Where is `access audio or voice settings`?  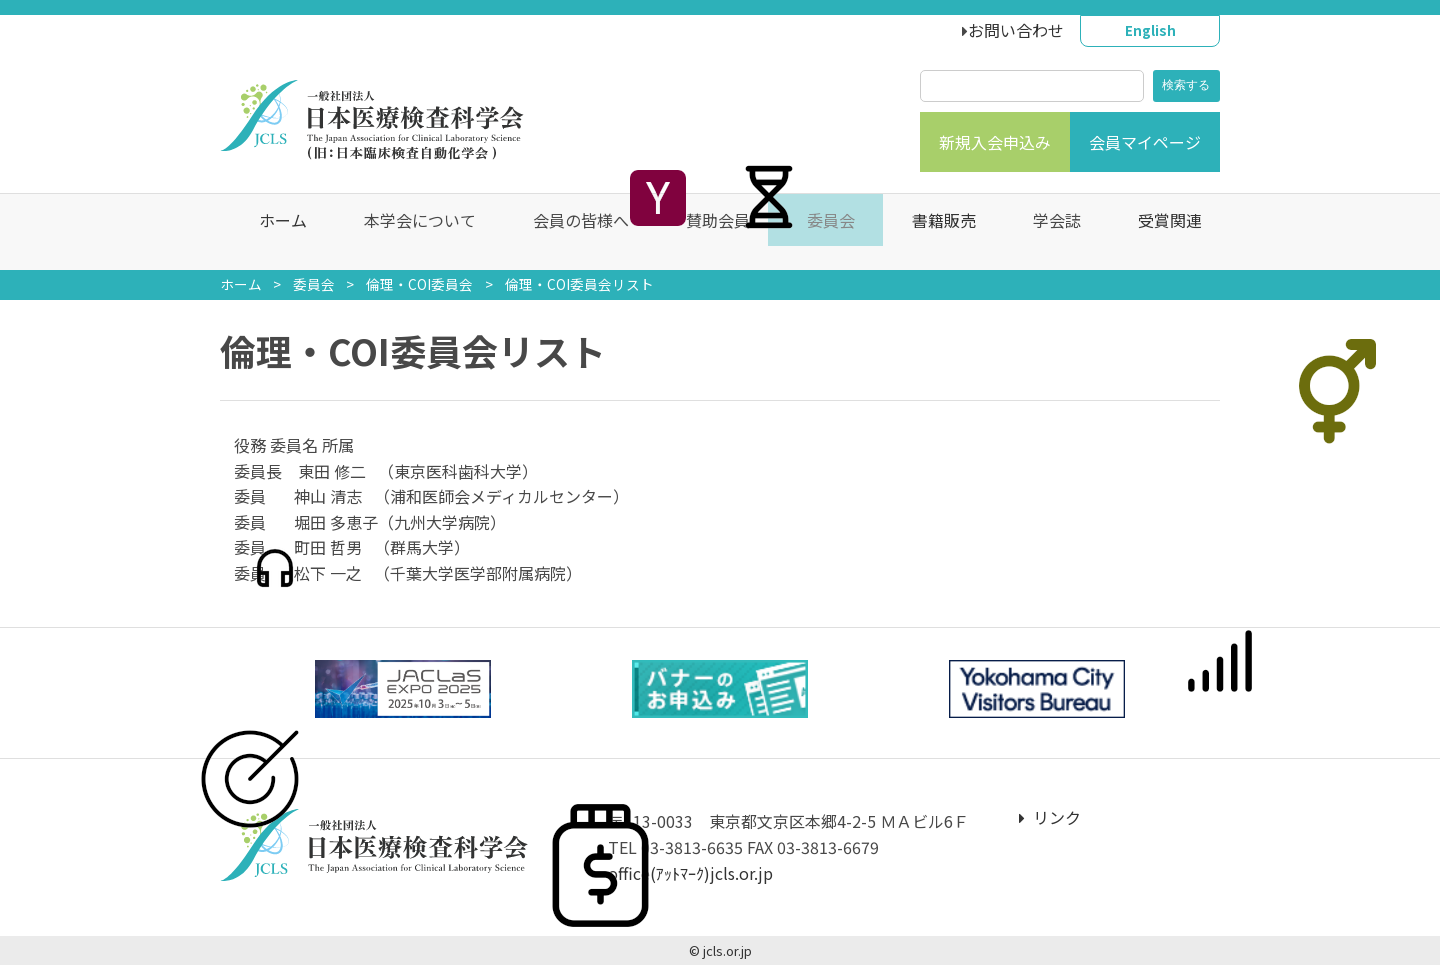 access audio or voice settings is located at coordinates (275, 571).